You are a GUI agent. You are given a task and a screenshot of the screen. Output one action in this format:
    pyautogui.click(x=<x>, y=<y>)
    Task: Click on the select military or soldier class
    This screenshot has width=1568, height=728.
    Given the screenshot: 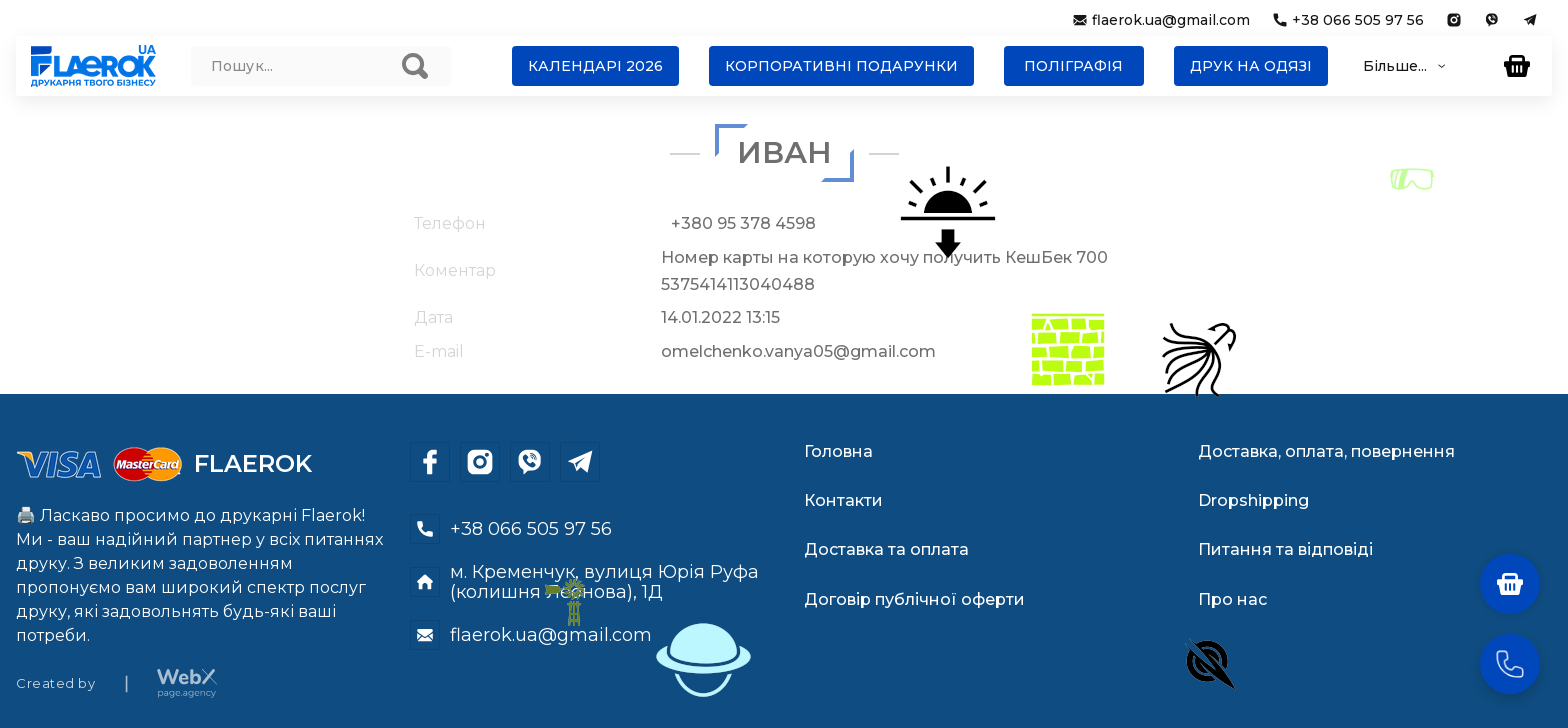 What is the action you would take?
    pyautogui.click(x=703, y=661)
    